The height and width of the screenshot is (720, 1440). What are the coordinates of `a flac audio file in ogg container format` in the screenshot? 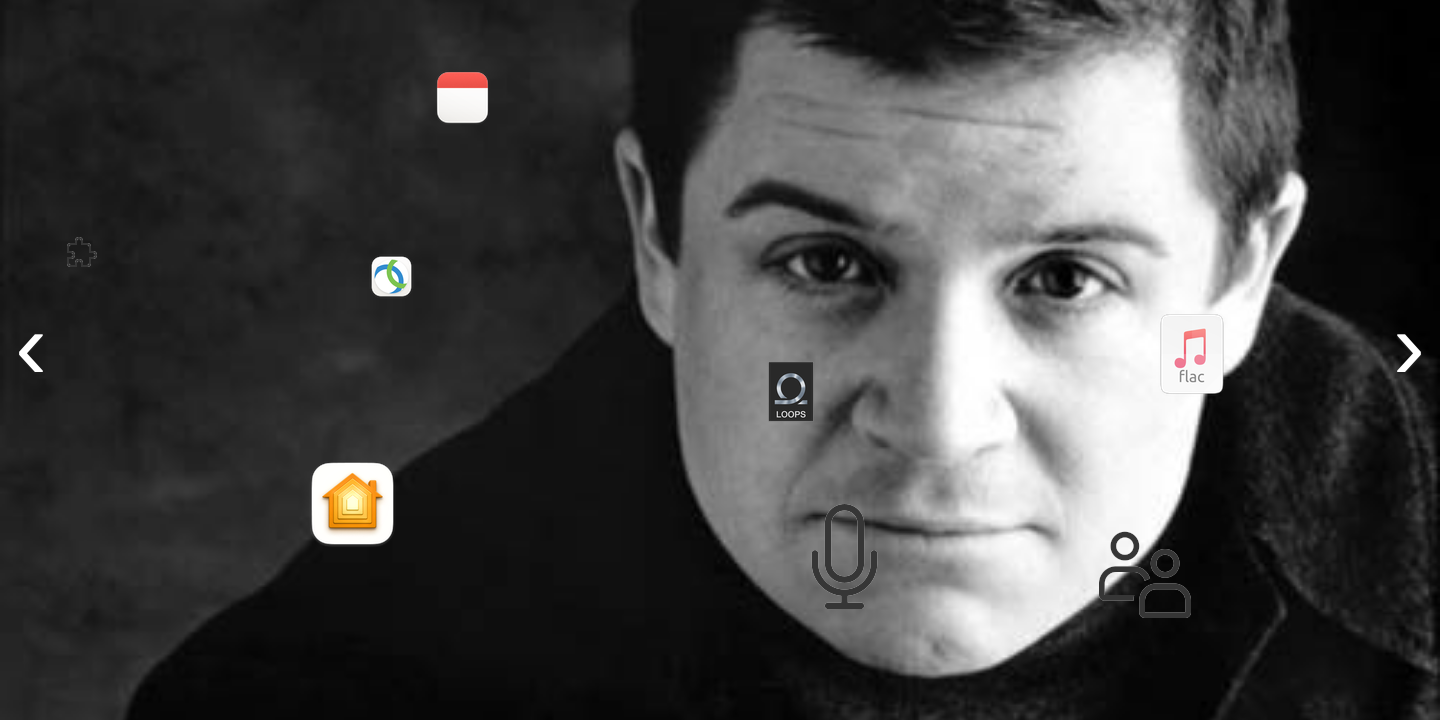 It's located at (1192, 354).